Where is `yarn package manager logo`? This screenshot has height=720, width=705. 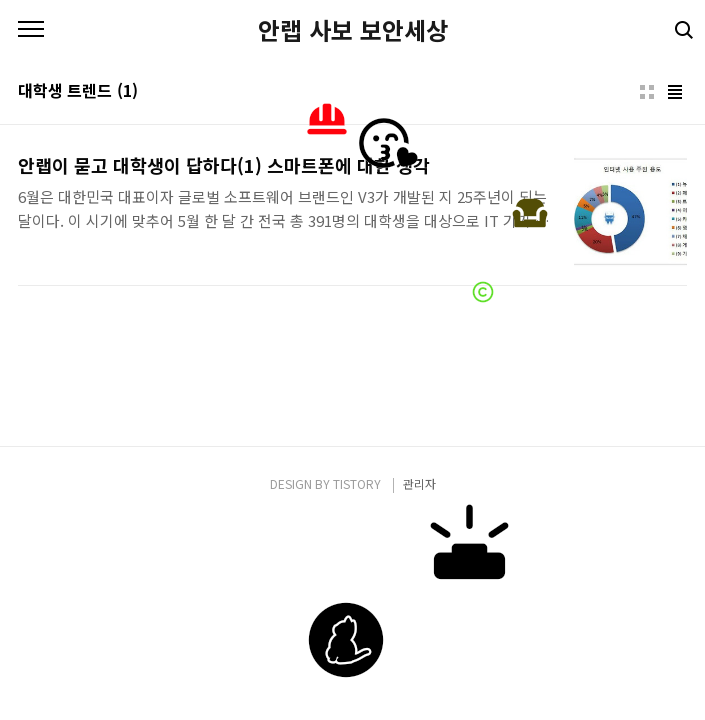 yarn package manager logo is located at coordinates (346, 640).